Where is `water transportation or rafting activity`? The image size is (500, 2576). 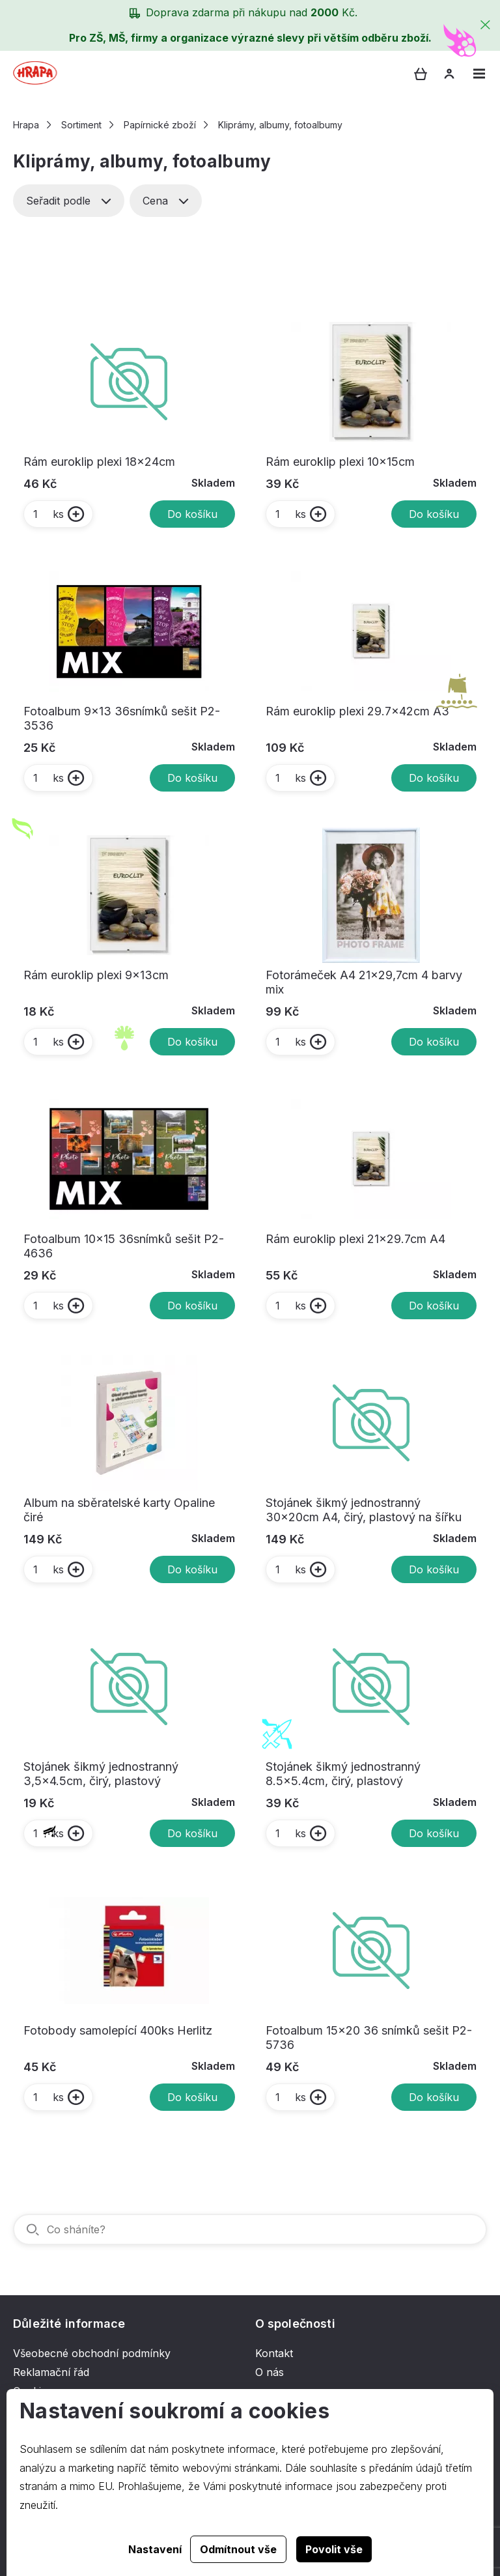
water transportation or rafting activity is located at coordinates (456, 691).